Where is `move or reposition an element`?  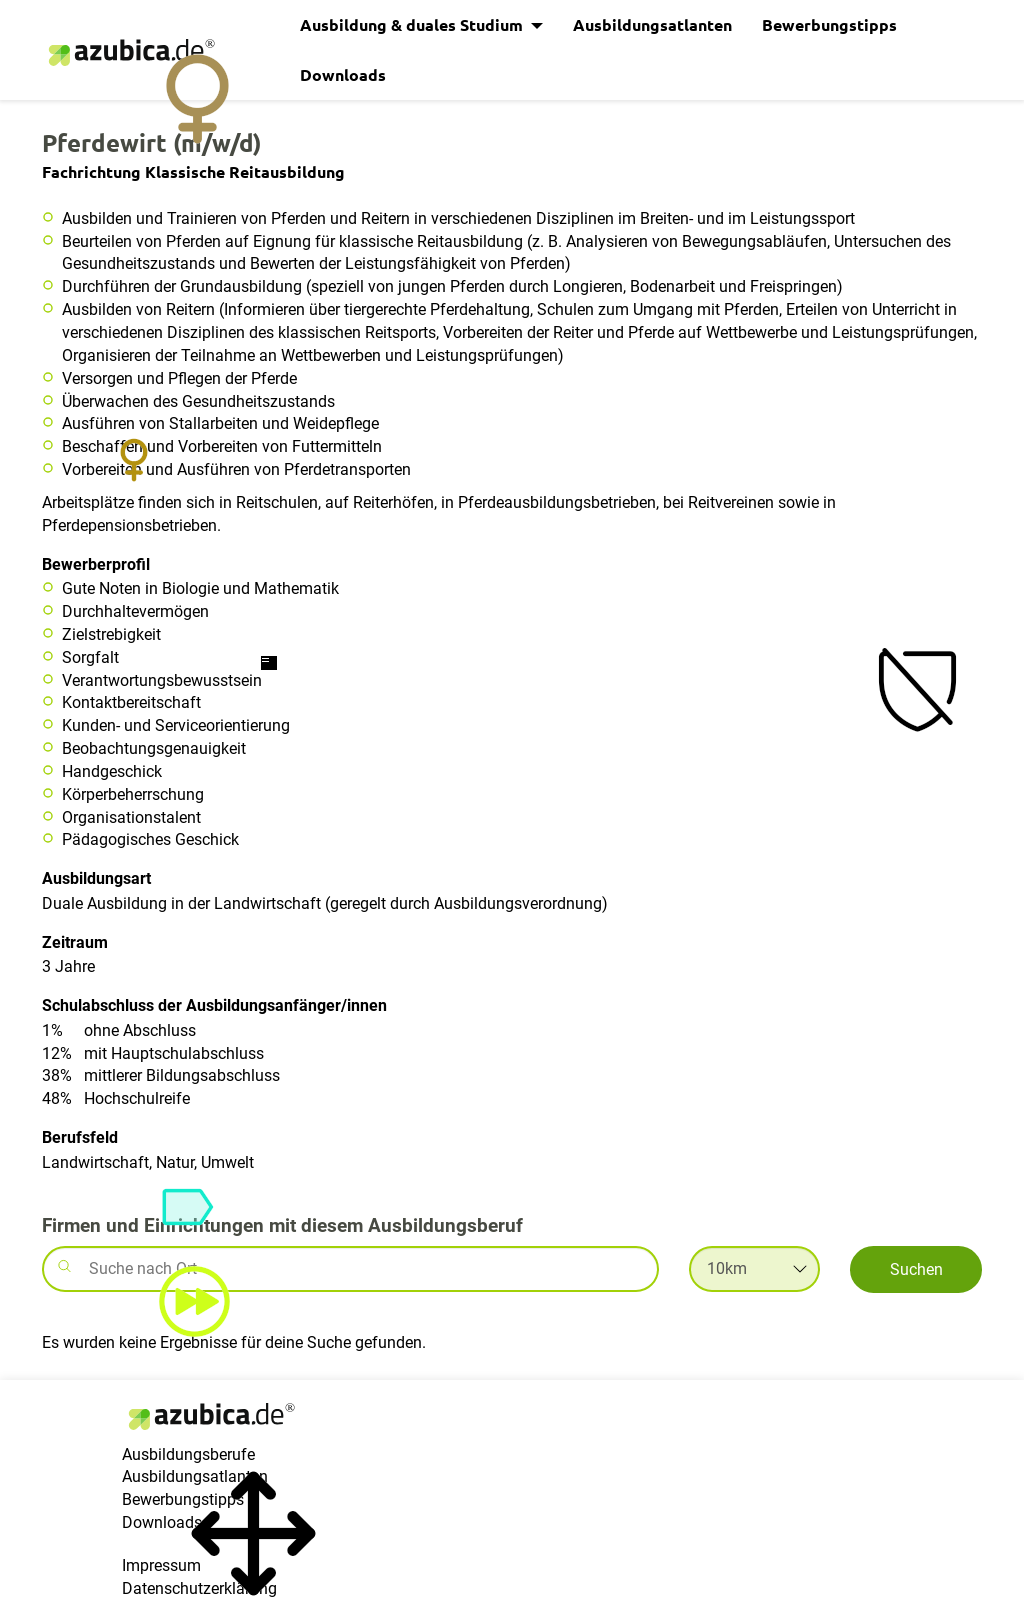 move or reposition an element is located at coordinates (253, 1533).